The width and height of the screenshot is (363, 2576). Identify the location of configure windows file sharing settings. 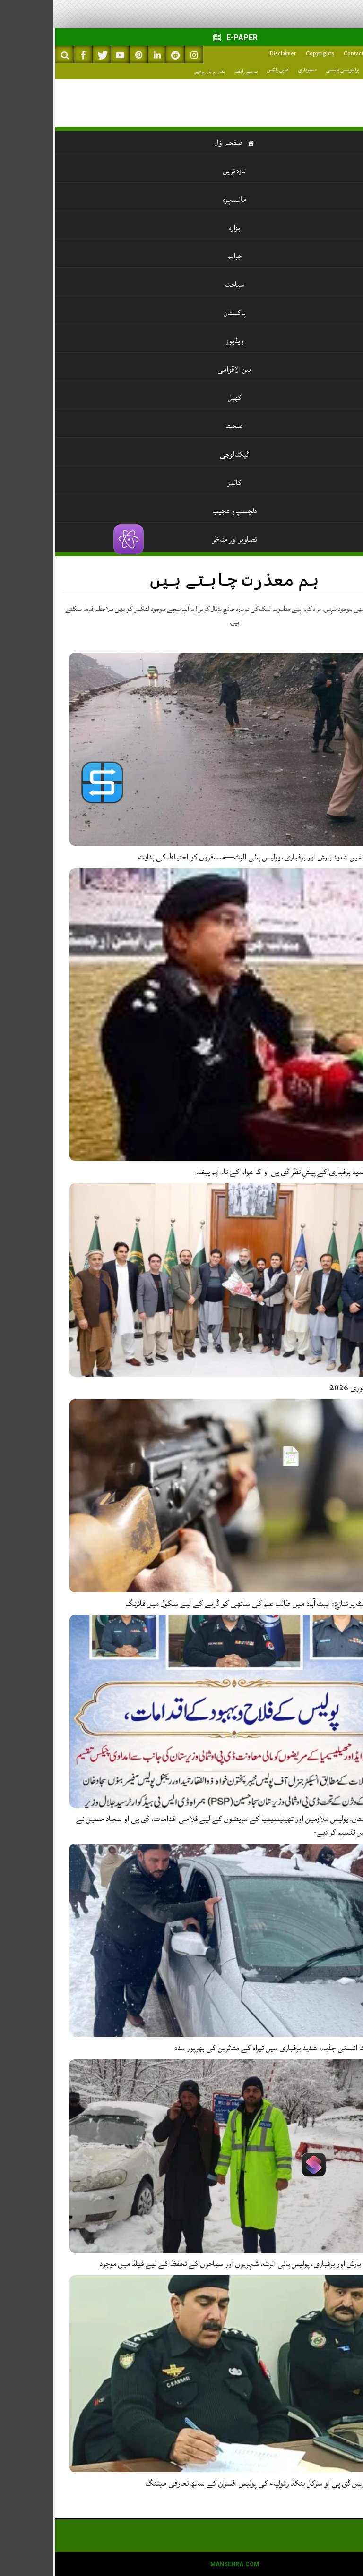
(102, 783).